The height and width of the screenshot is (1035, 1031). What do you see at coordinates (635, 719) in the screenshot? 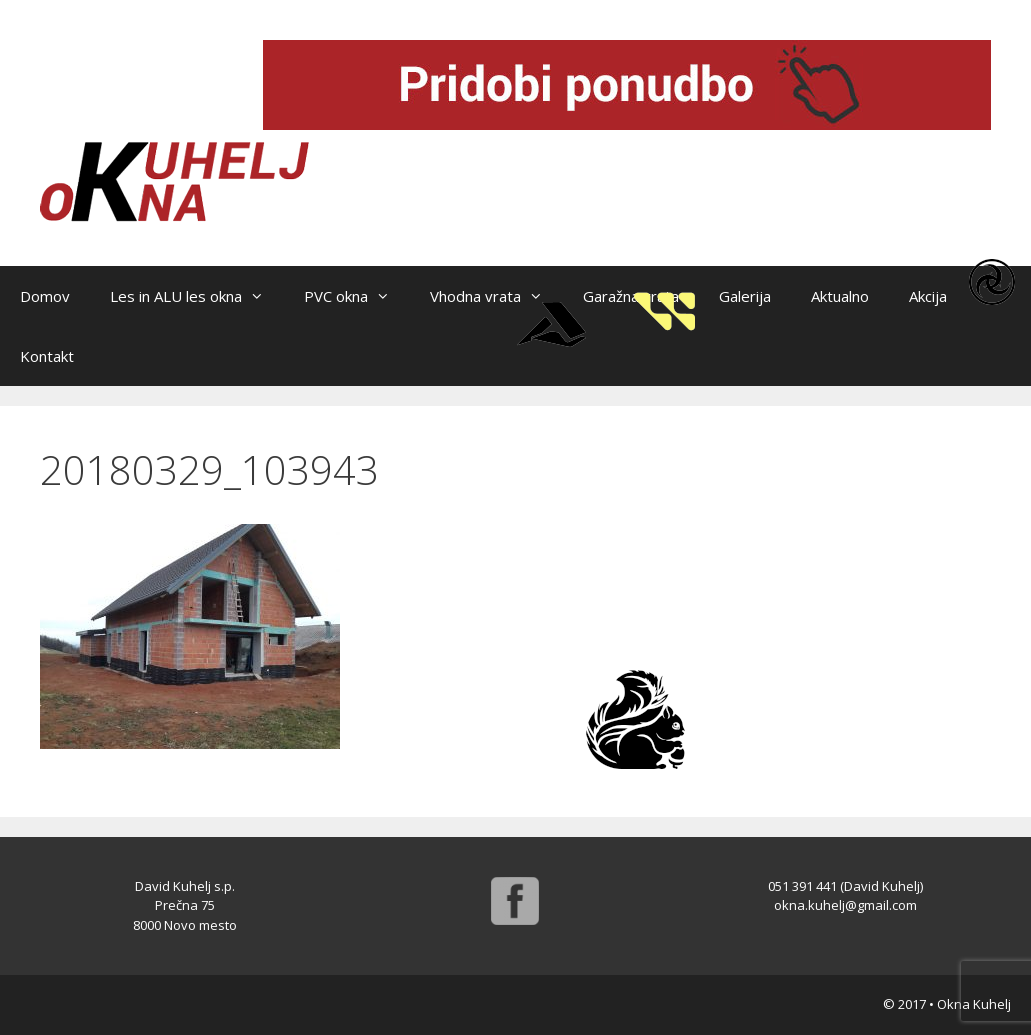
I see `apache flink logo` at bounding box center [635, 719].